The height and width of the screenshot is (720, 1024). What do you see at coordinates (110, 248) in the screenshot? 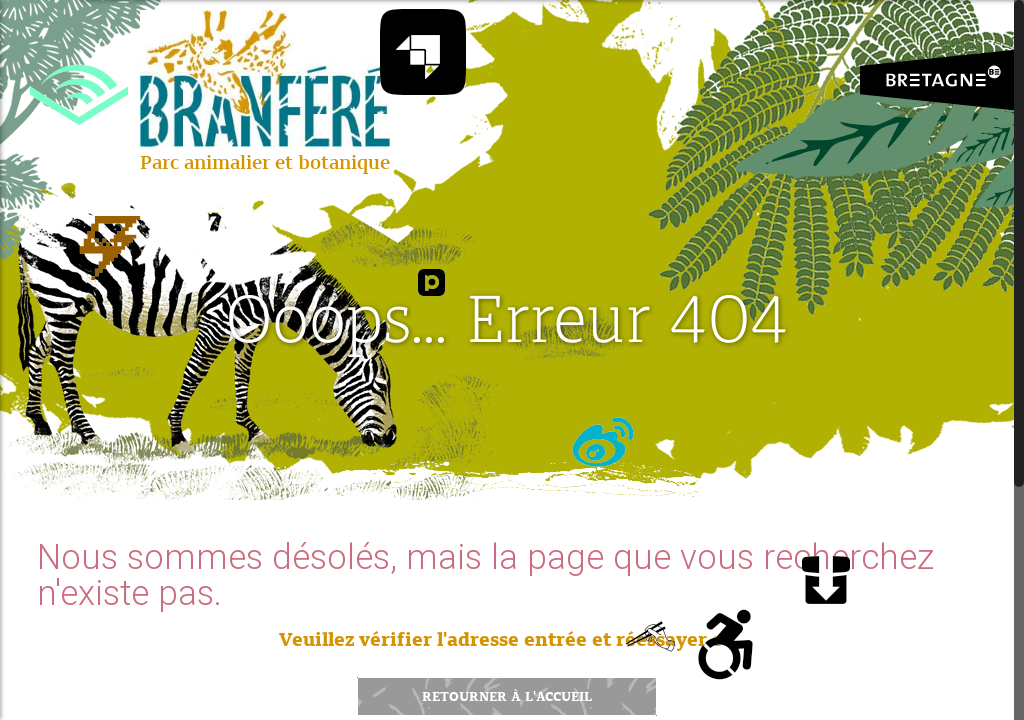
I see `open game jolt app or website` at bounding box center [110, 248].